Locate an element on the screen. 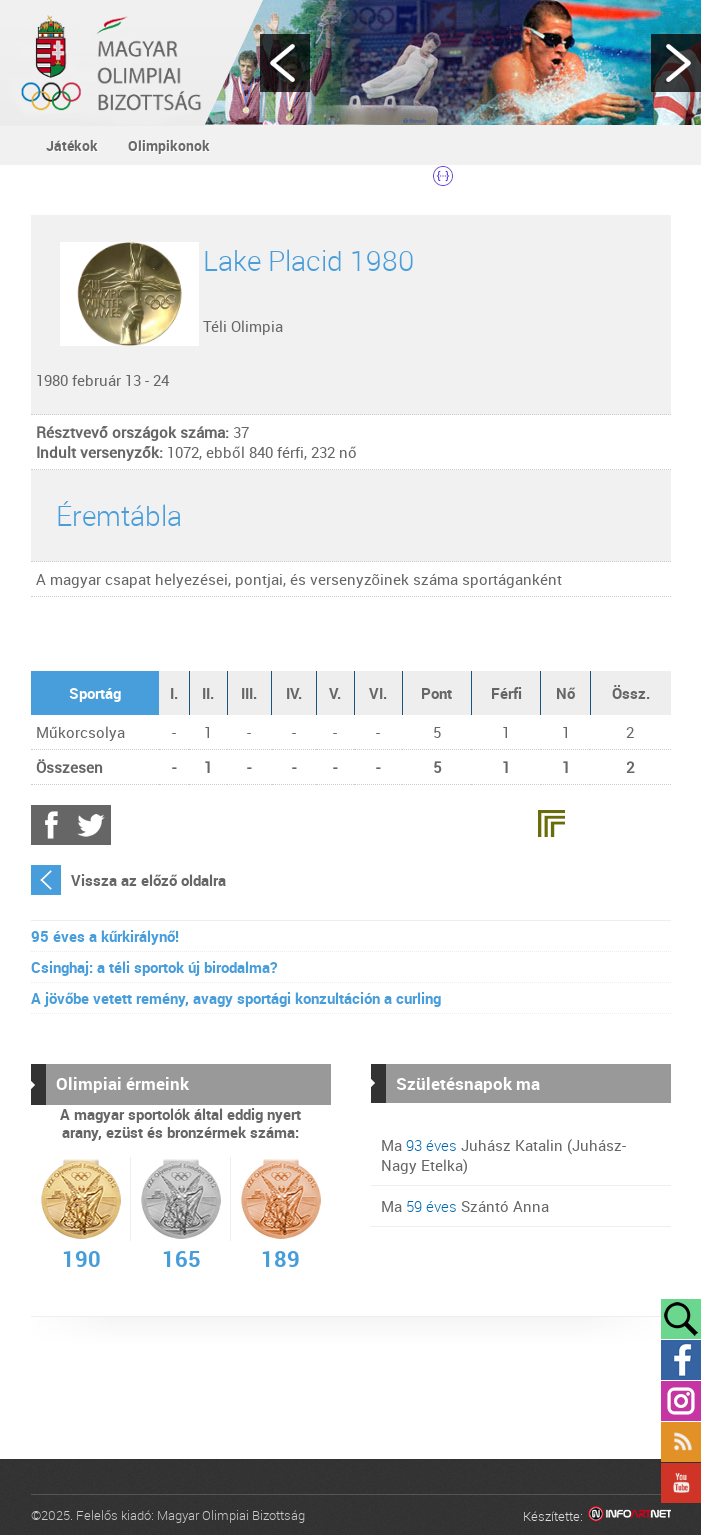  replicate logo - access AI model hosting platform is located at coordinates (551, 823).